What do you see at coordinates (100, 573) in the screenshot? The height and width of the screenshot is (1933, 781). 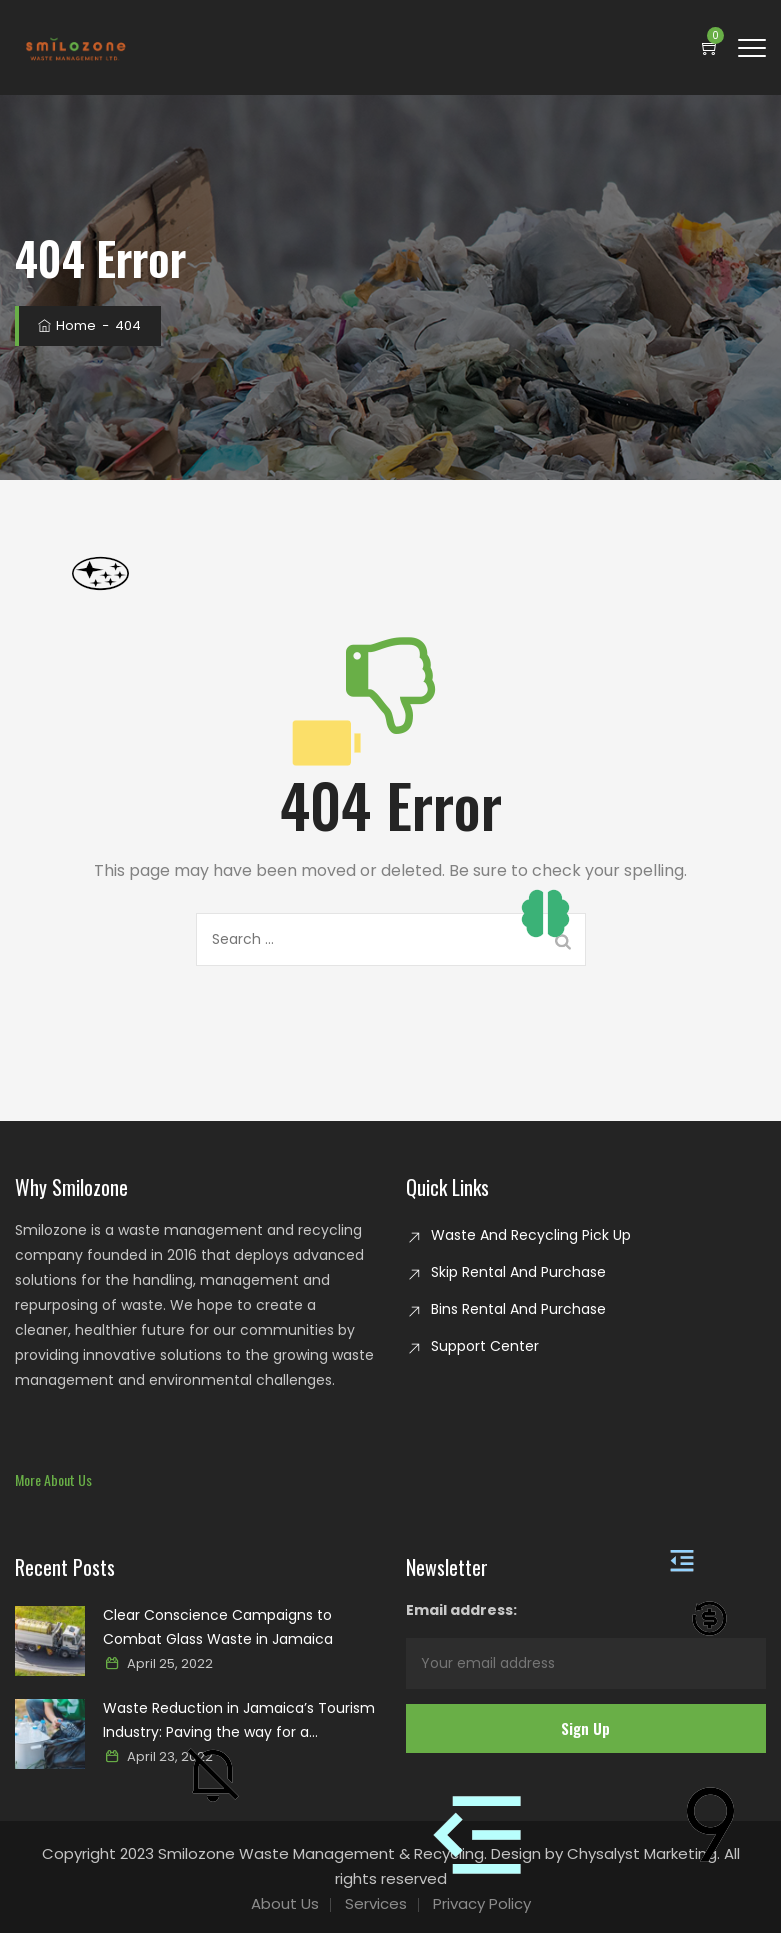 I see `Subaru brand logo` at bounding box center [100, 573].